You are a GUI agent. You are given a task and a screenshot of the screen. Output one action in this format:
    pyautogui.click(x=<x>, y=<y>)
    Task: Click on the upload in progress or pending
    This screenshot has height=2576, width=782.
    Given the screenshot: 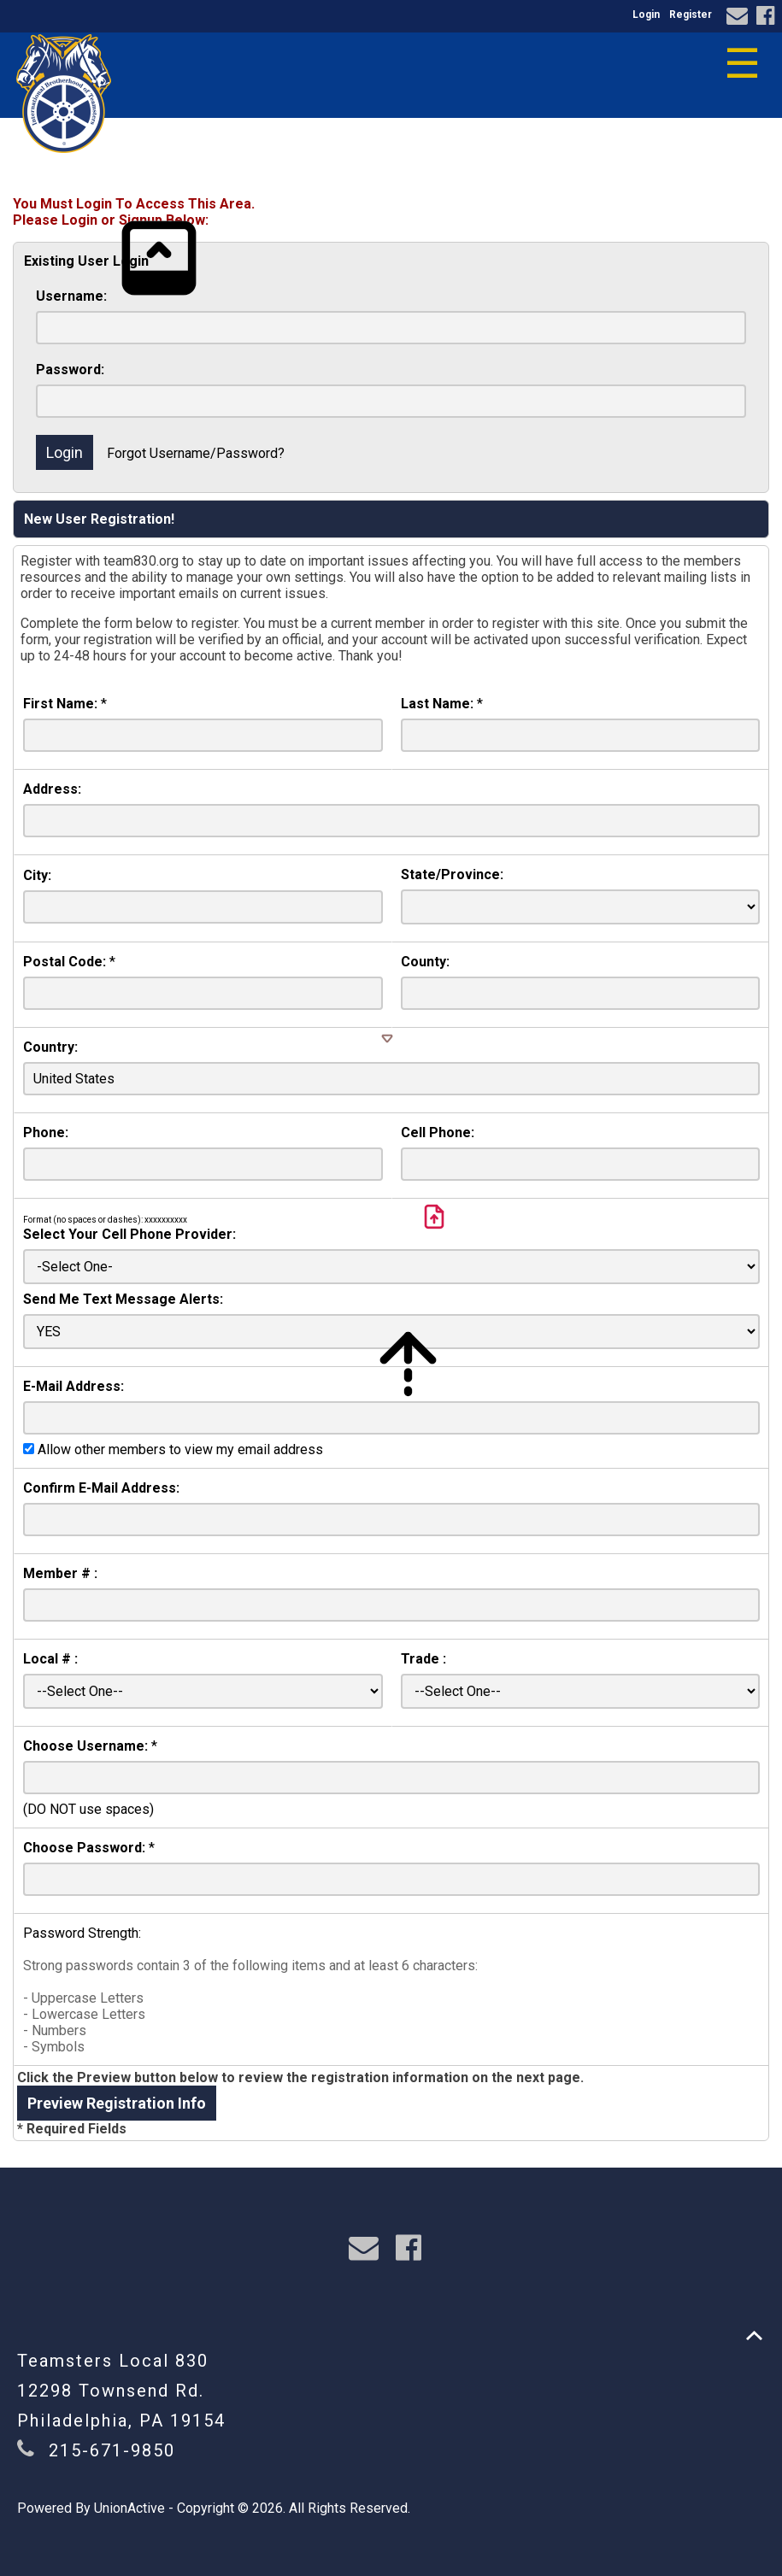 What is the action you would take?
    pyautogui.click(x=408, y=1364)
    